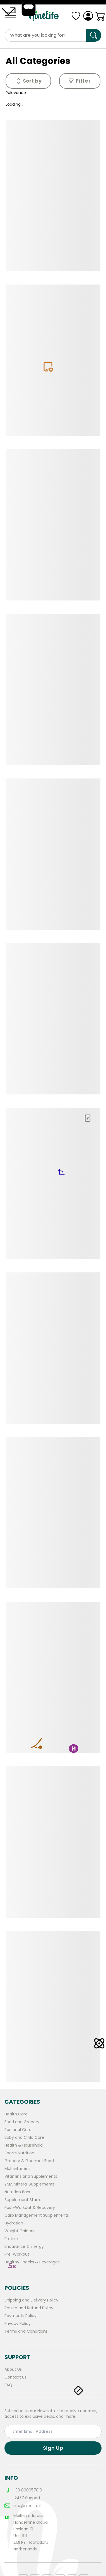 The image size is (106, 2576). What do you see at coordinates (78, 2390) in the screenshot?
I see `indicates a blocked or forbidden action` at bounding box center [78, 2390].